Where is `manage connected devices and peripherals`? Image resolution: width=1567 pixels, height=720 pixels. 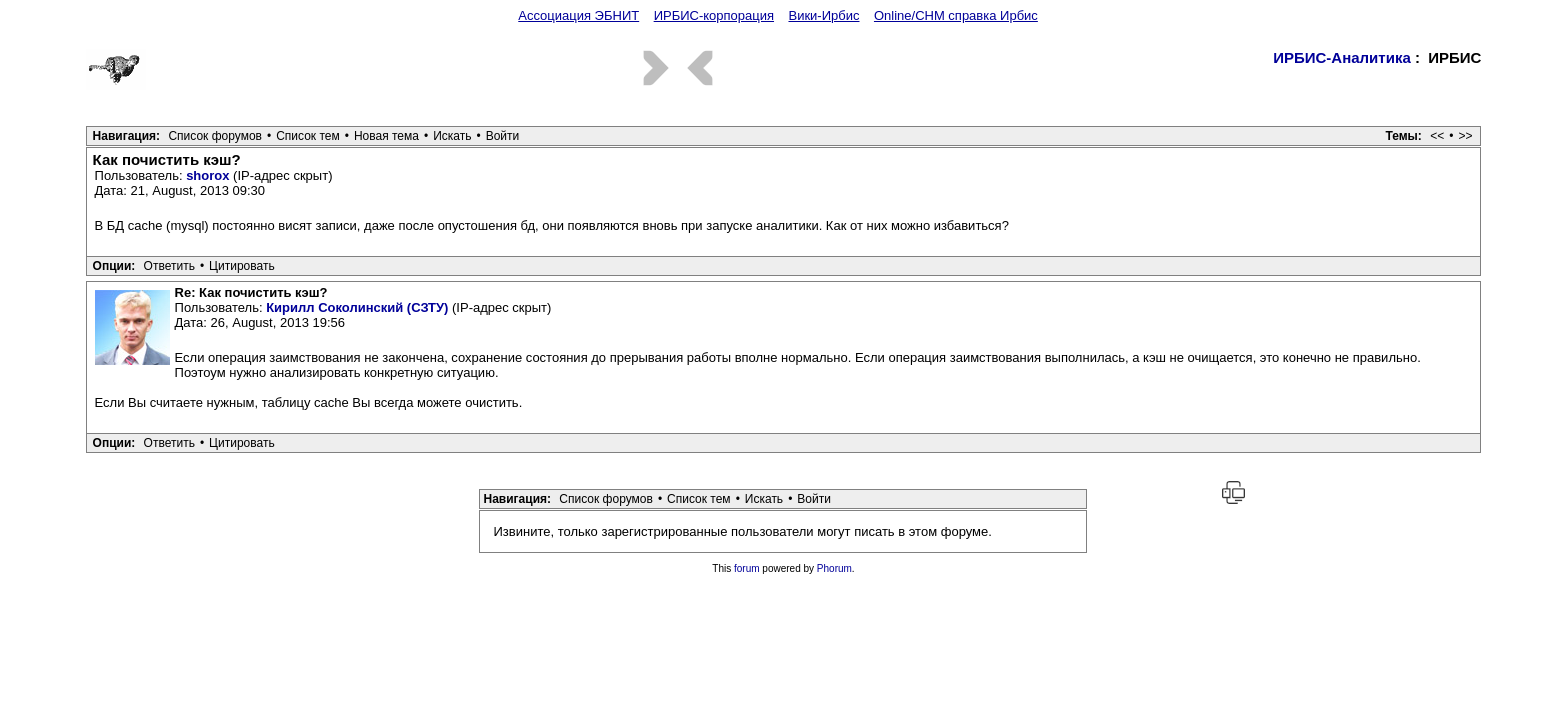
manage connected devices and peripherals is located at coordinates (1233, 492).